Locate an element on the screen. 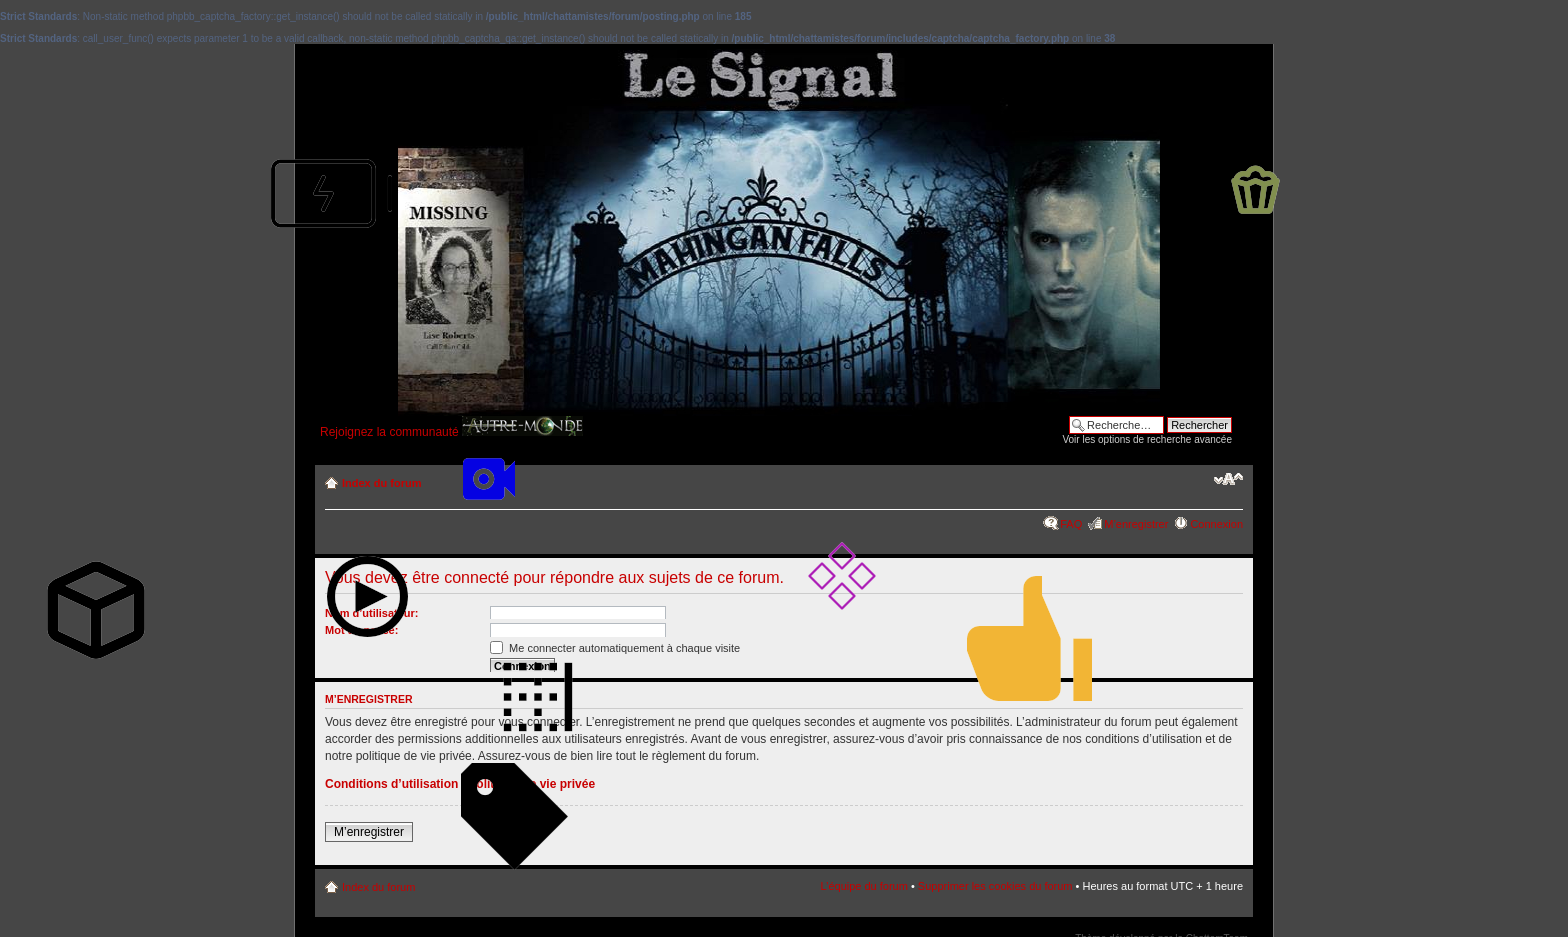 The image size is (1568, 937). indicates device is currently charging is located at coordinates (329, 193).